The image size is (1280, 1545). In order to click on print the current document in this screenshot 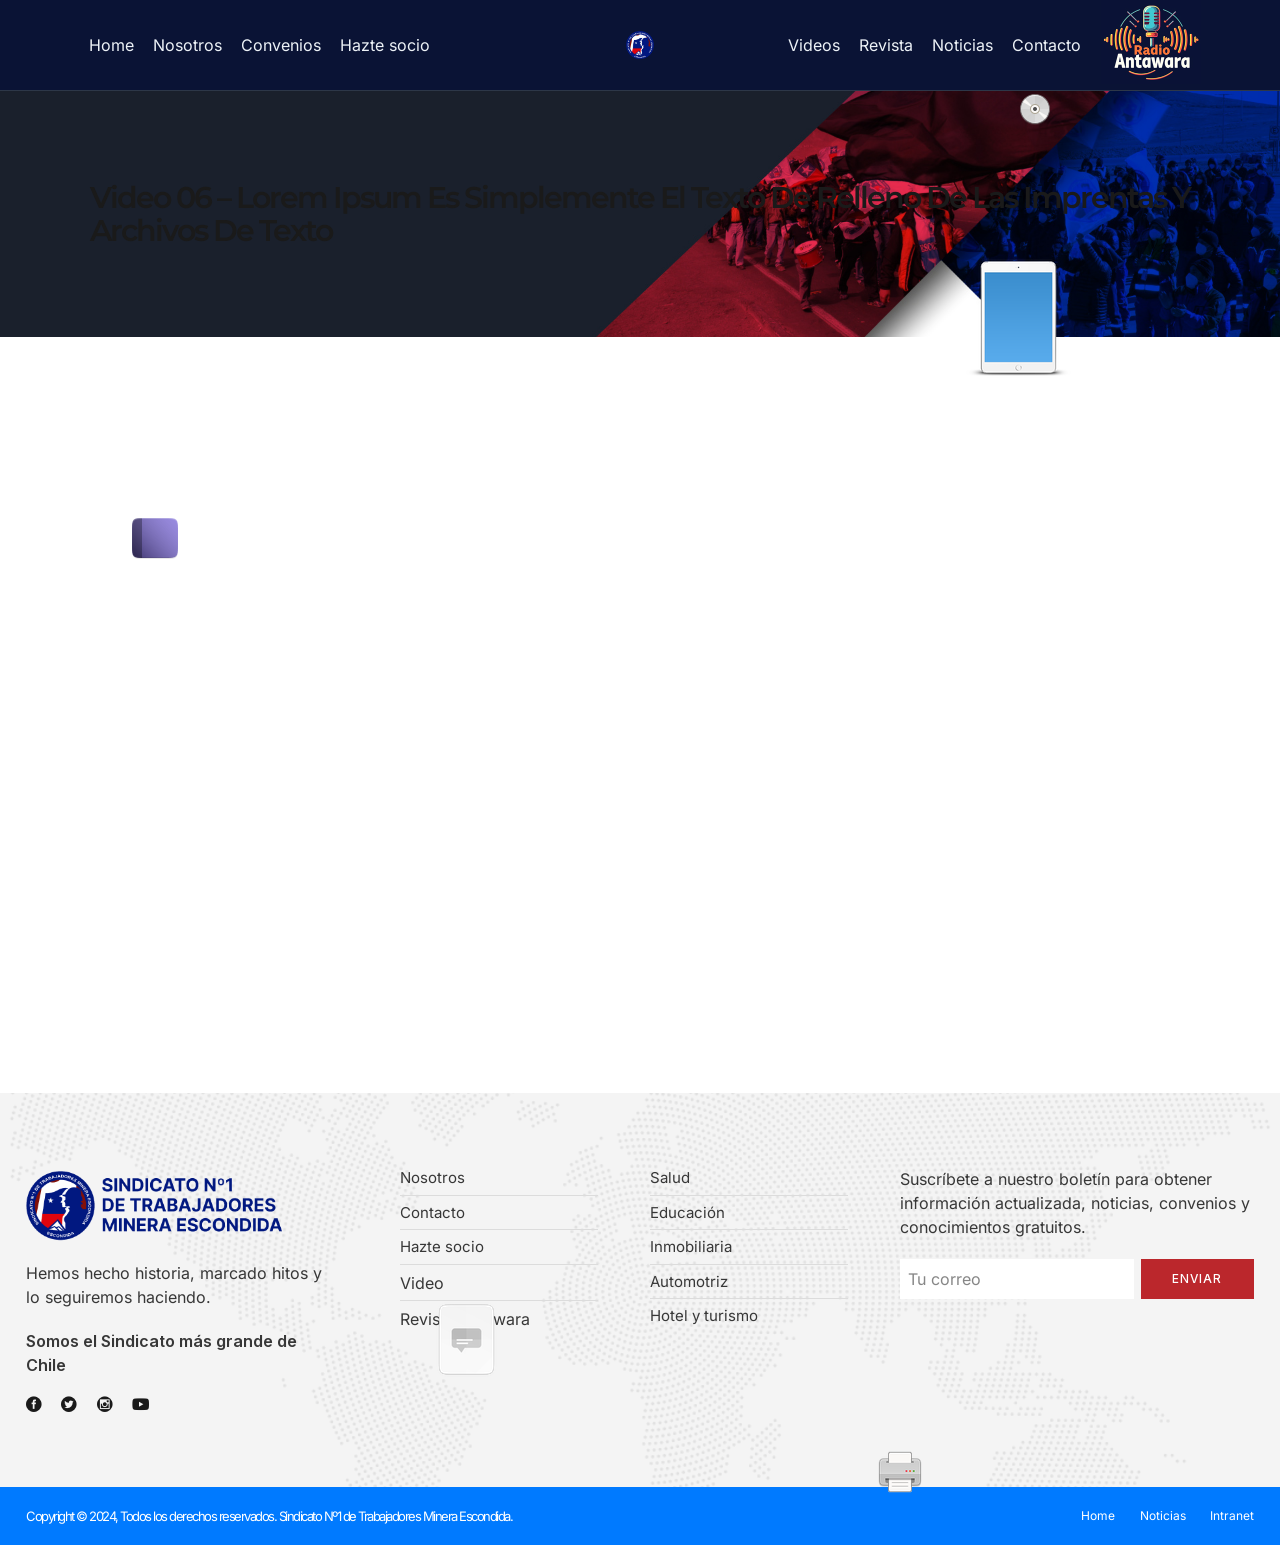, I will do `click(900, 1472)`.